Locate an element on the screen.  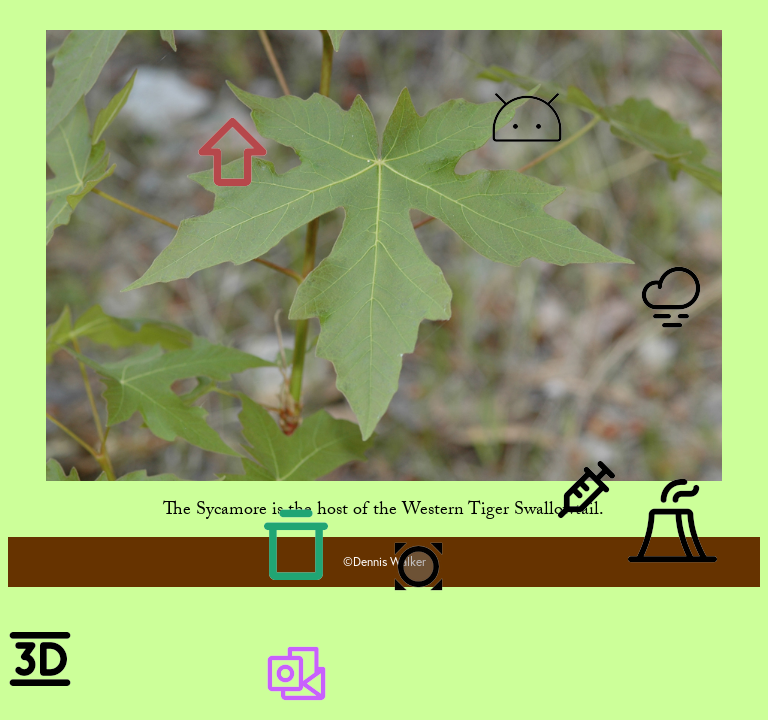
upload a file or content is located at coordinates (232, 154).